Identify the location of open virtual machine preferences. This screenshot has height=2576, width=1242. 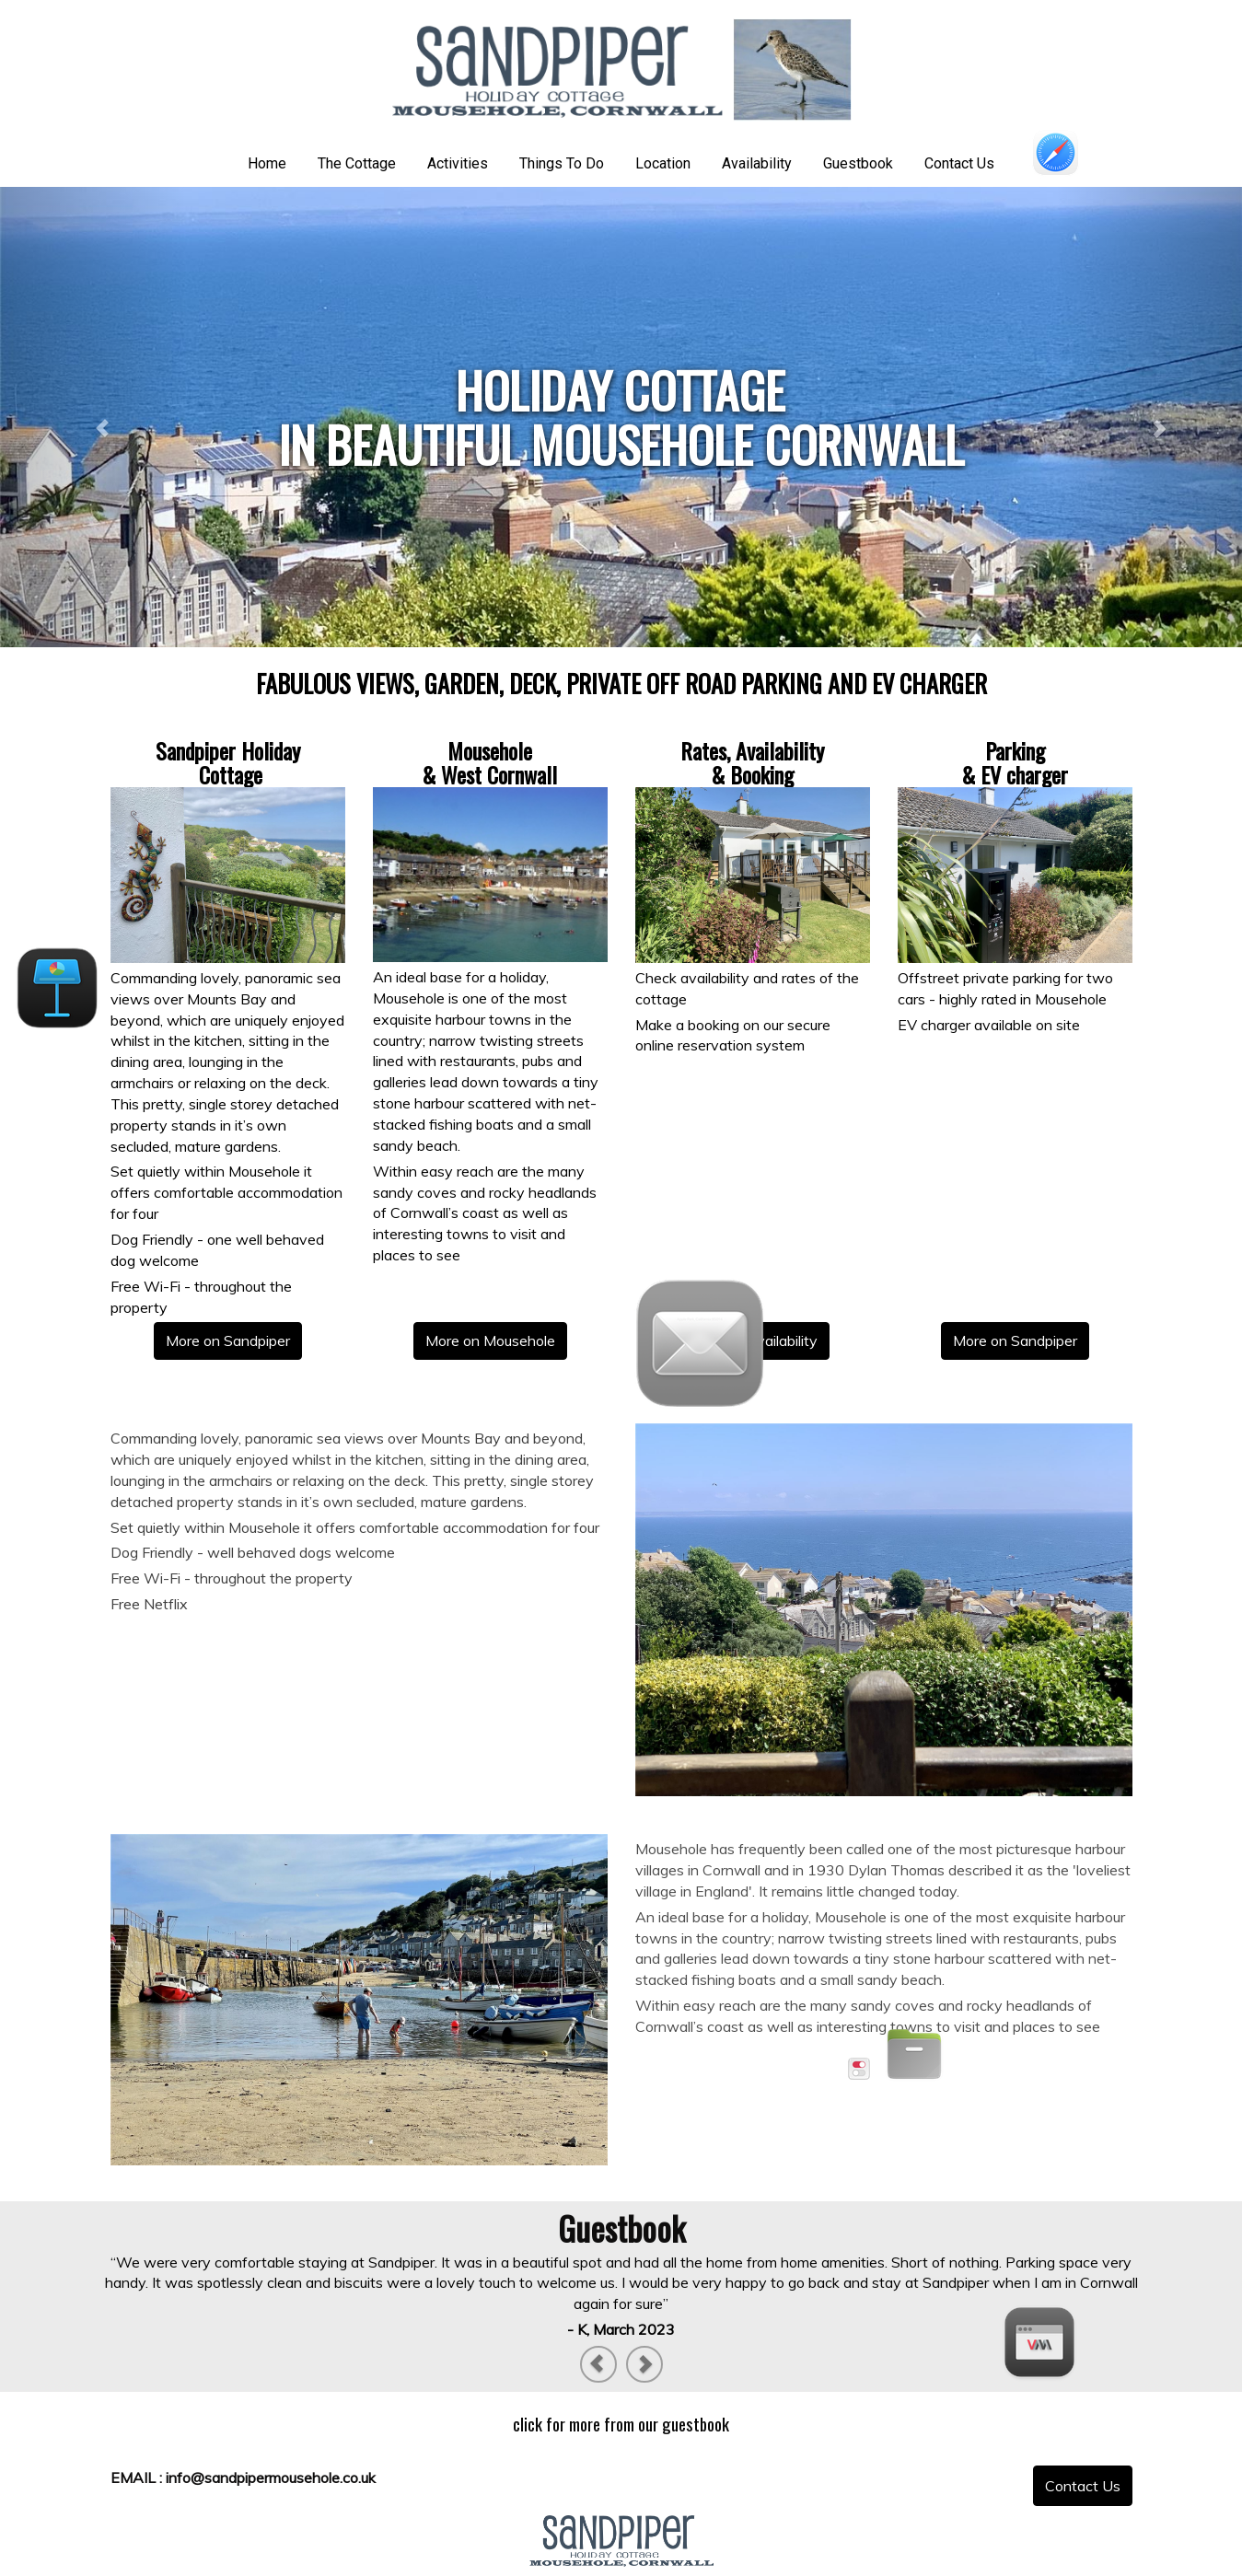
(1039, 2342).